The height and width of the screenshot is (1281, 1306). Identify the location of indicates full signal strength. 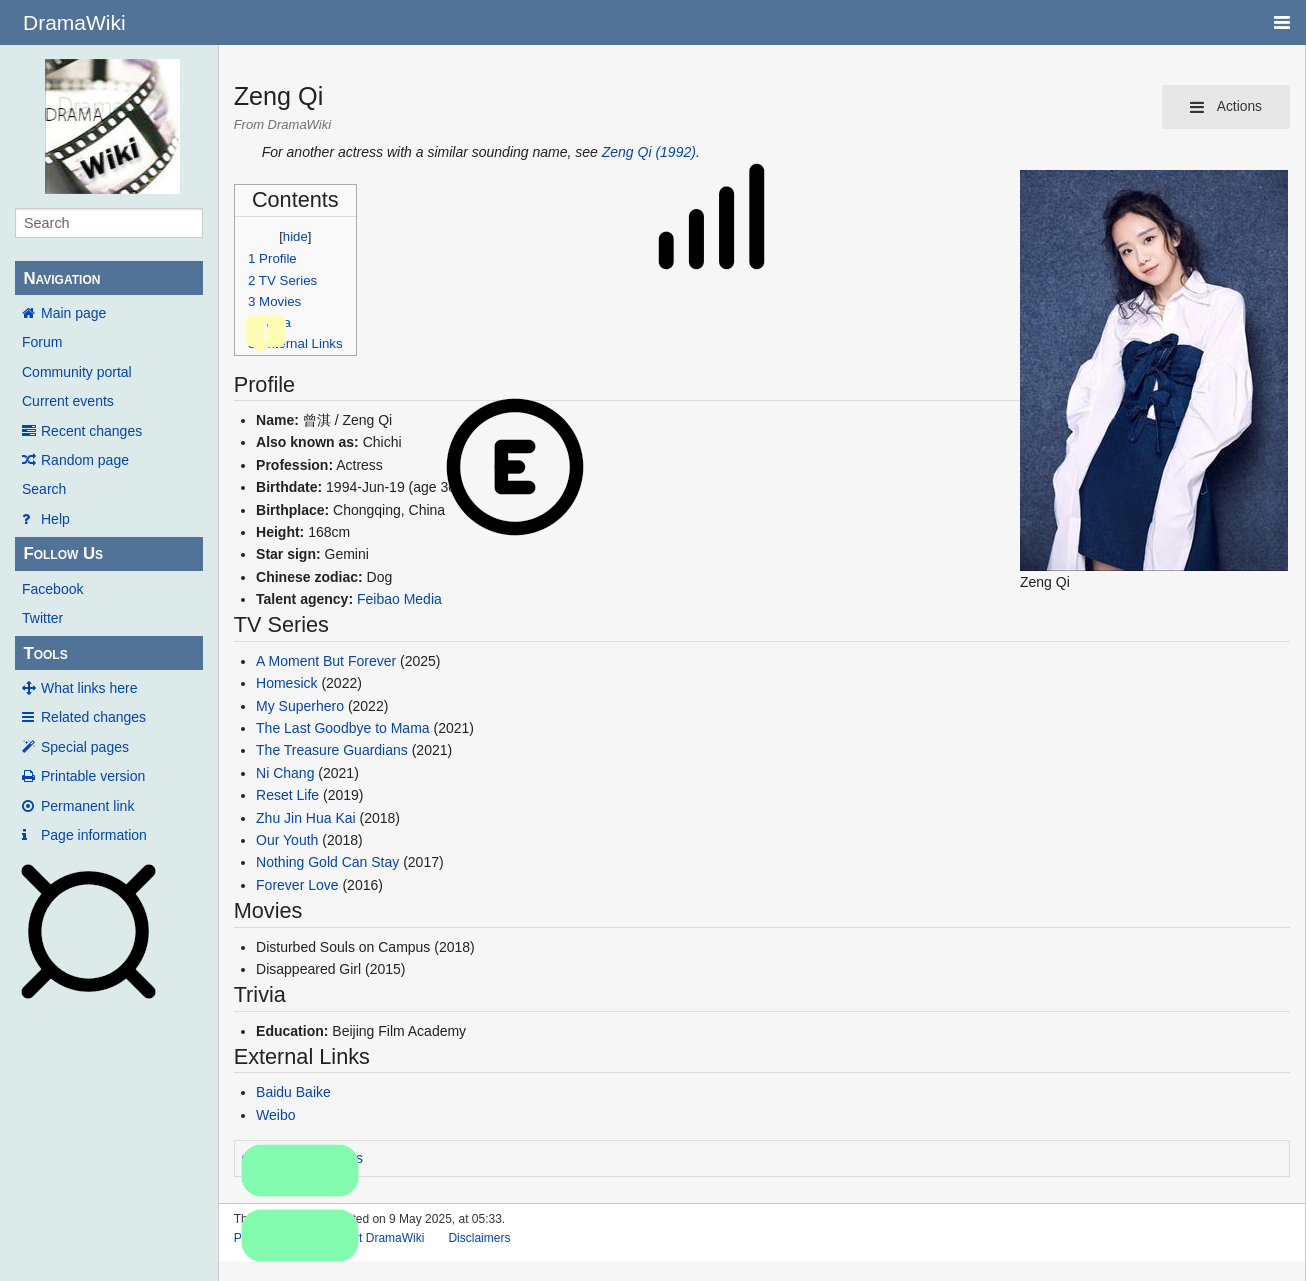
(711, 216).